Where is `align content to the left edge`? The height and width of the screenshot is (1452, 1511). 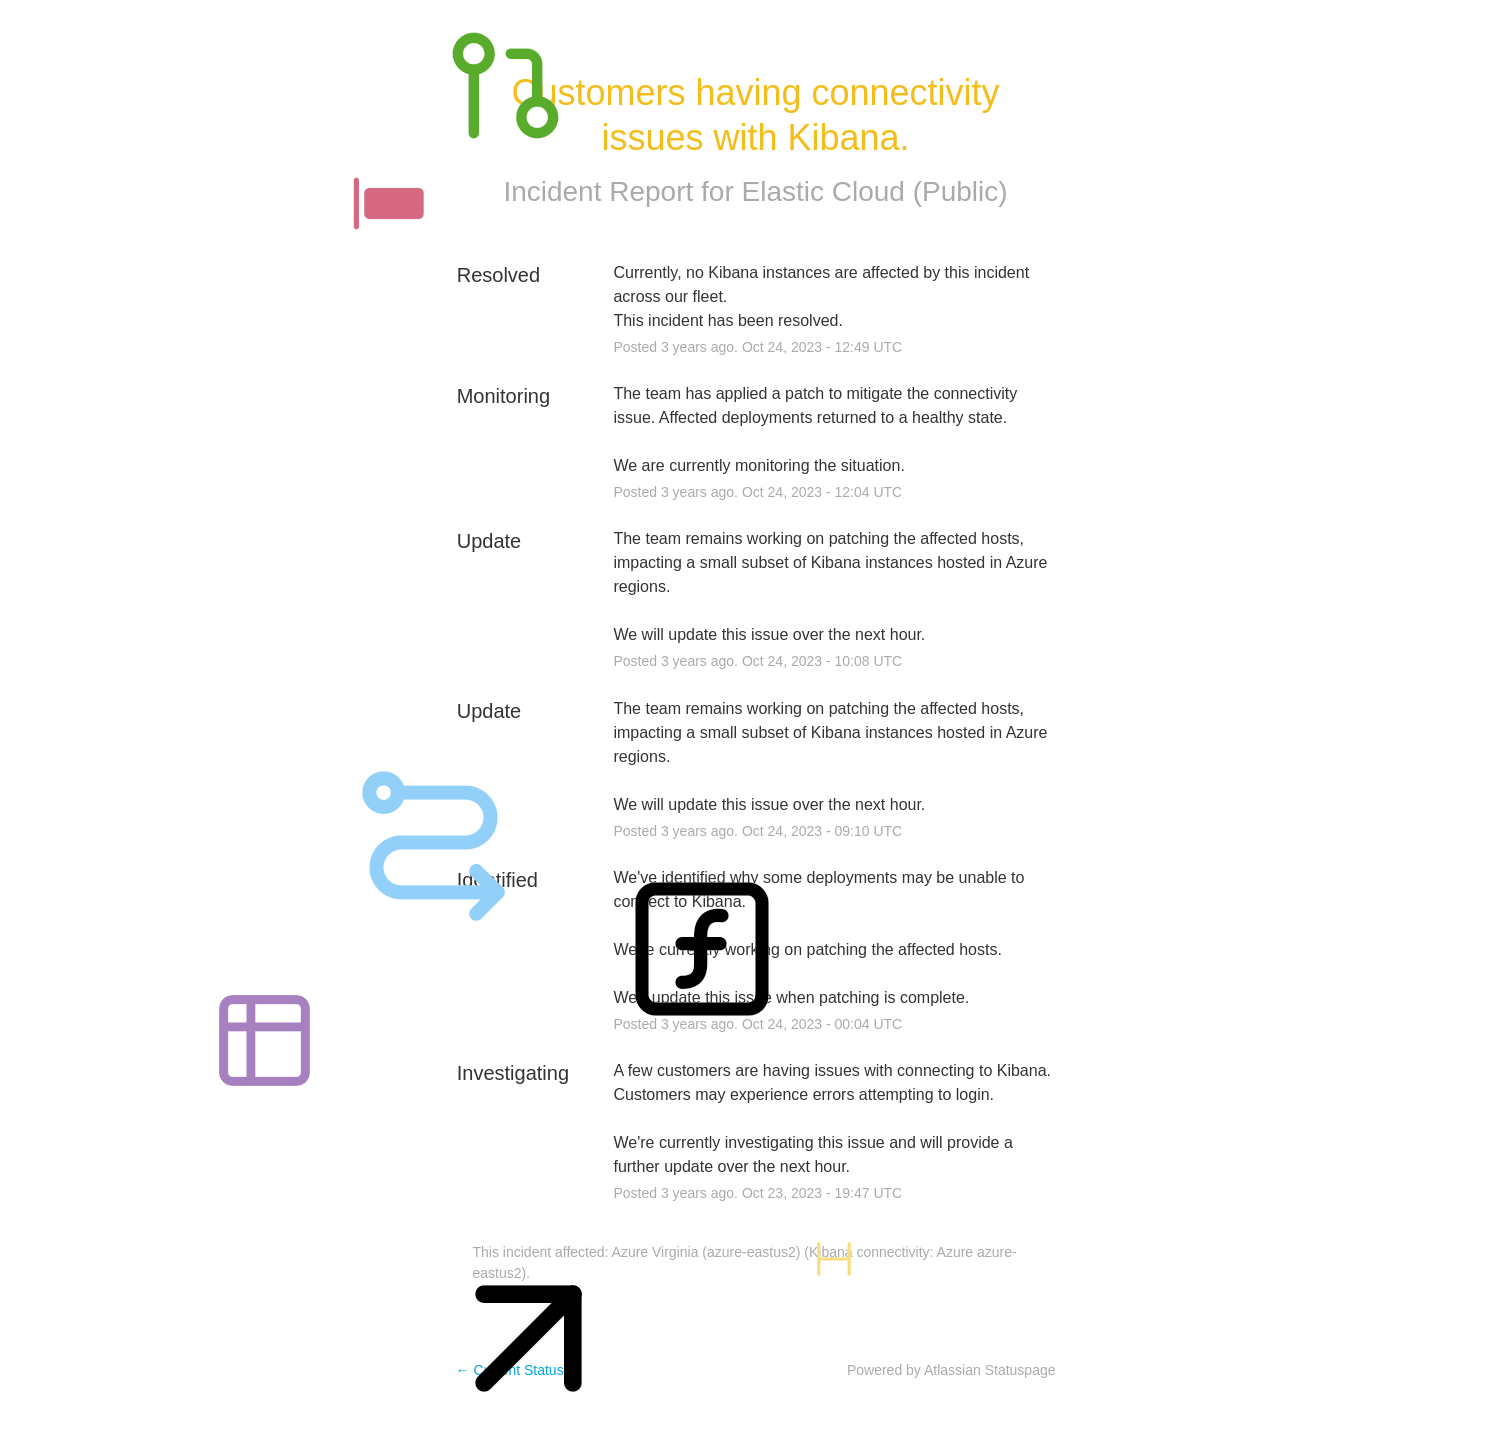
align content to the left edge is located at coordinates (387, 203).